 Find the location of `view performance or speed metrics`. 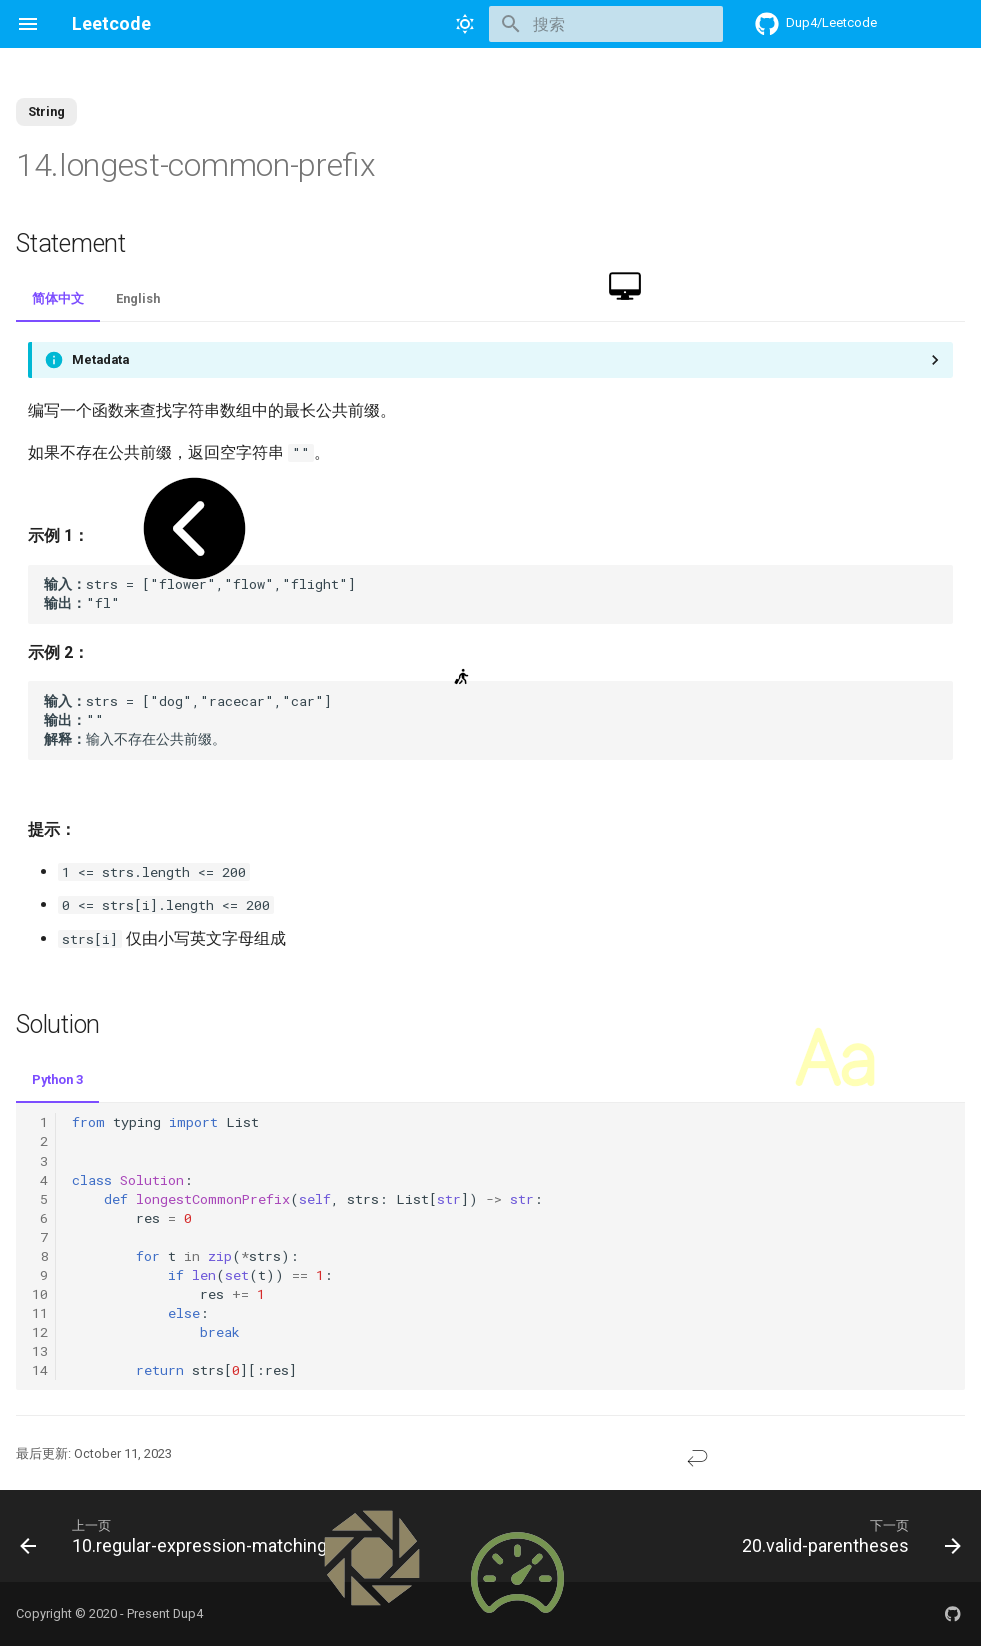

view performance or speed metrics is located at coordinates (517, 1572).